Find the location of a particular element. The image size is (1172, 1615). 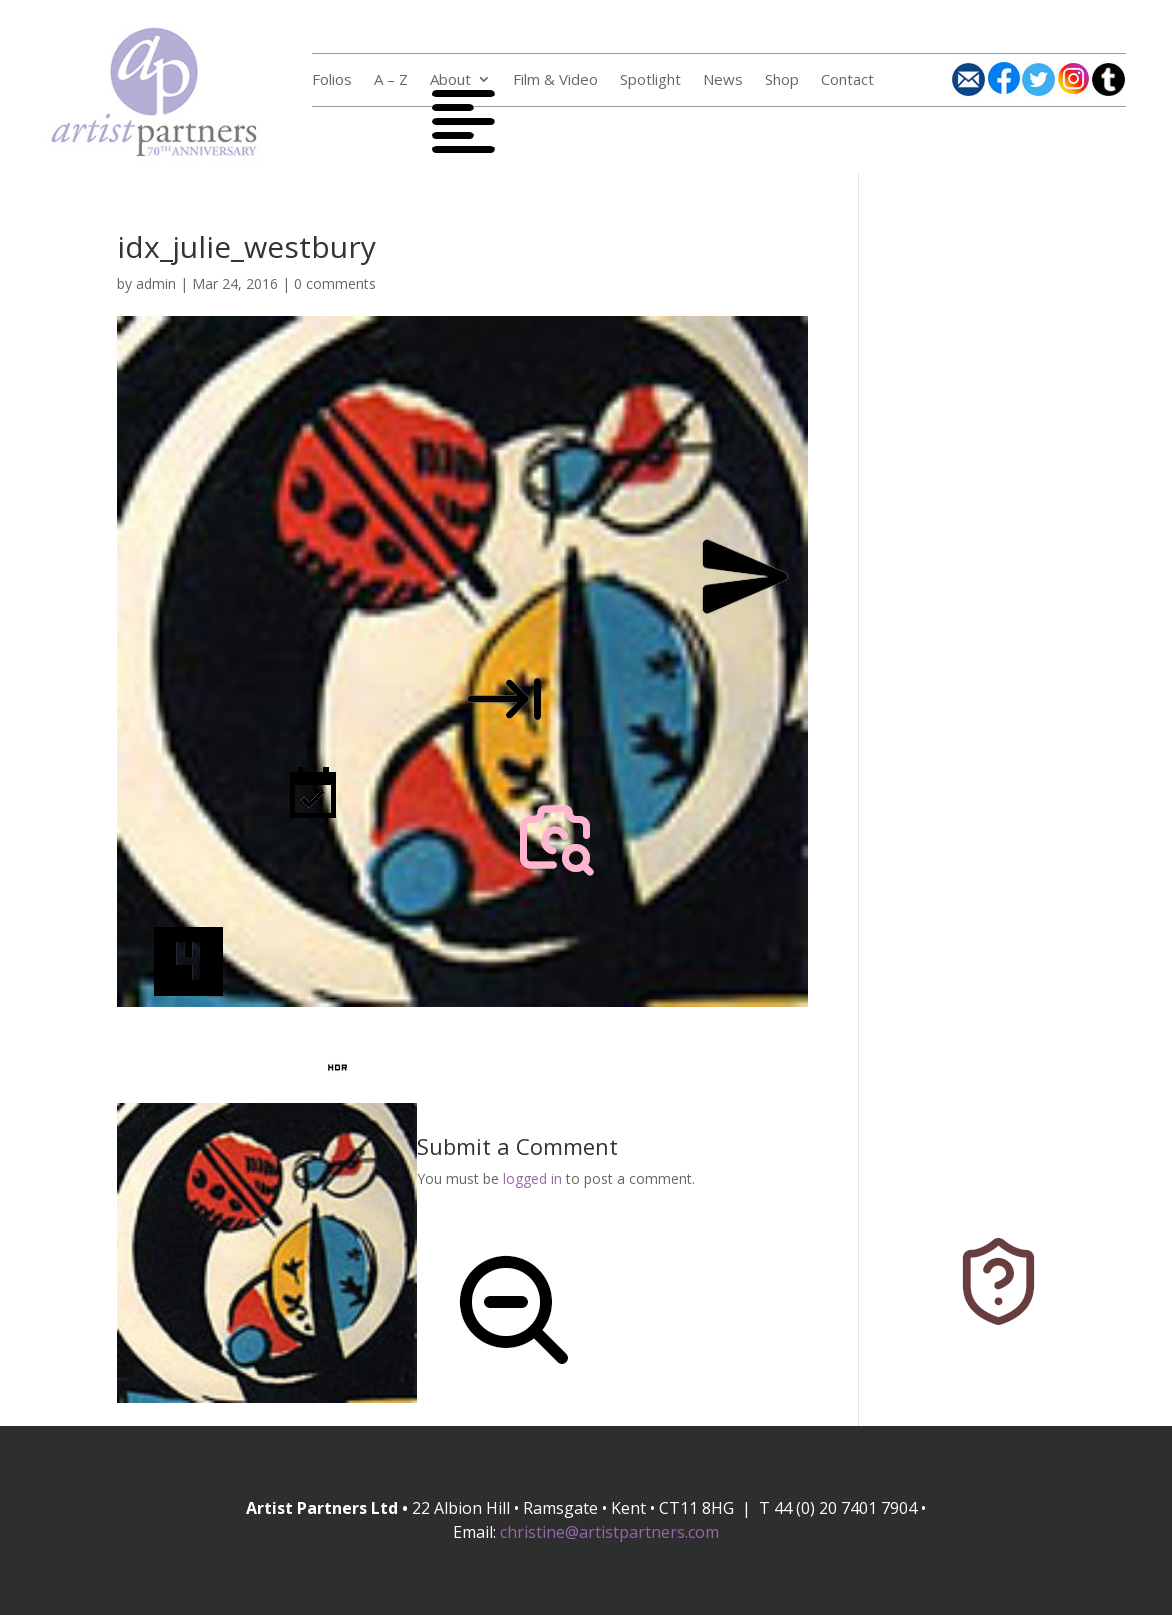

event confirmed or available is located at coordinates (313, 795).